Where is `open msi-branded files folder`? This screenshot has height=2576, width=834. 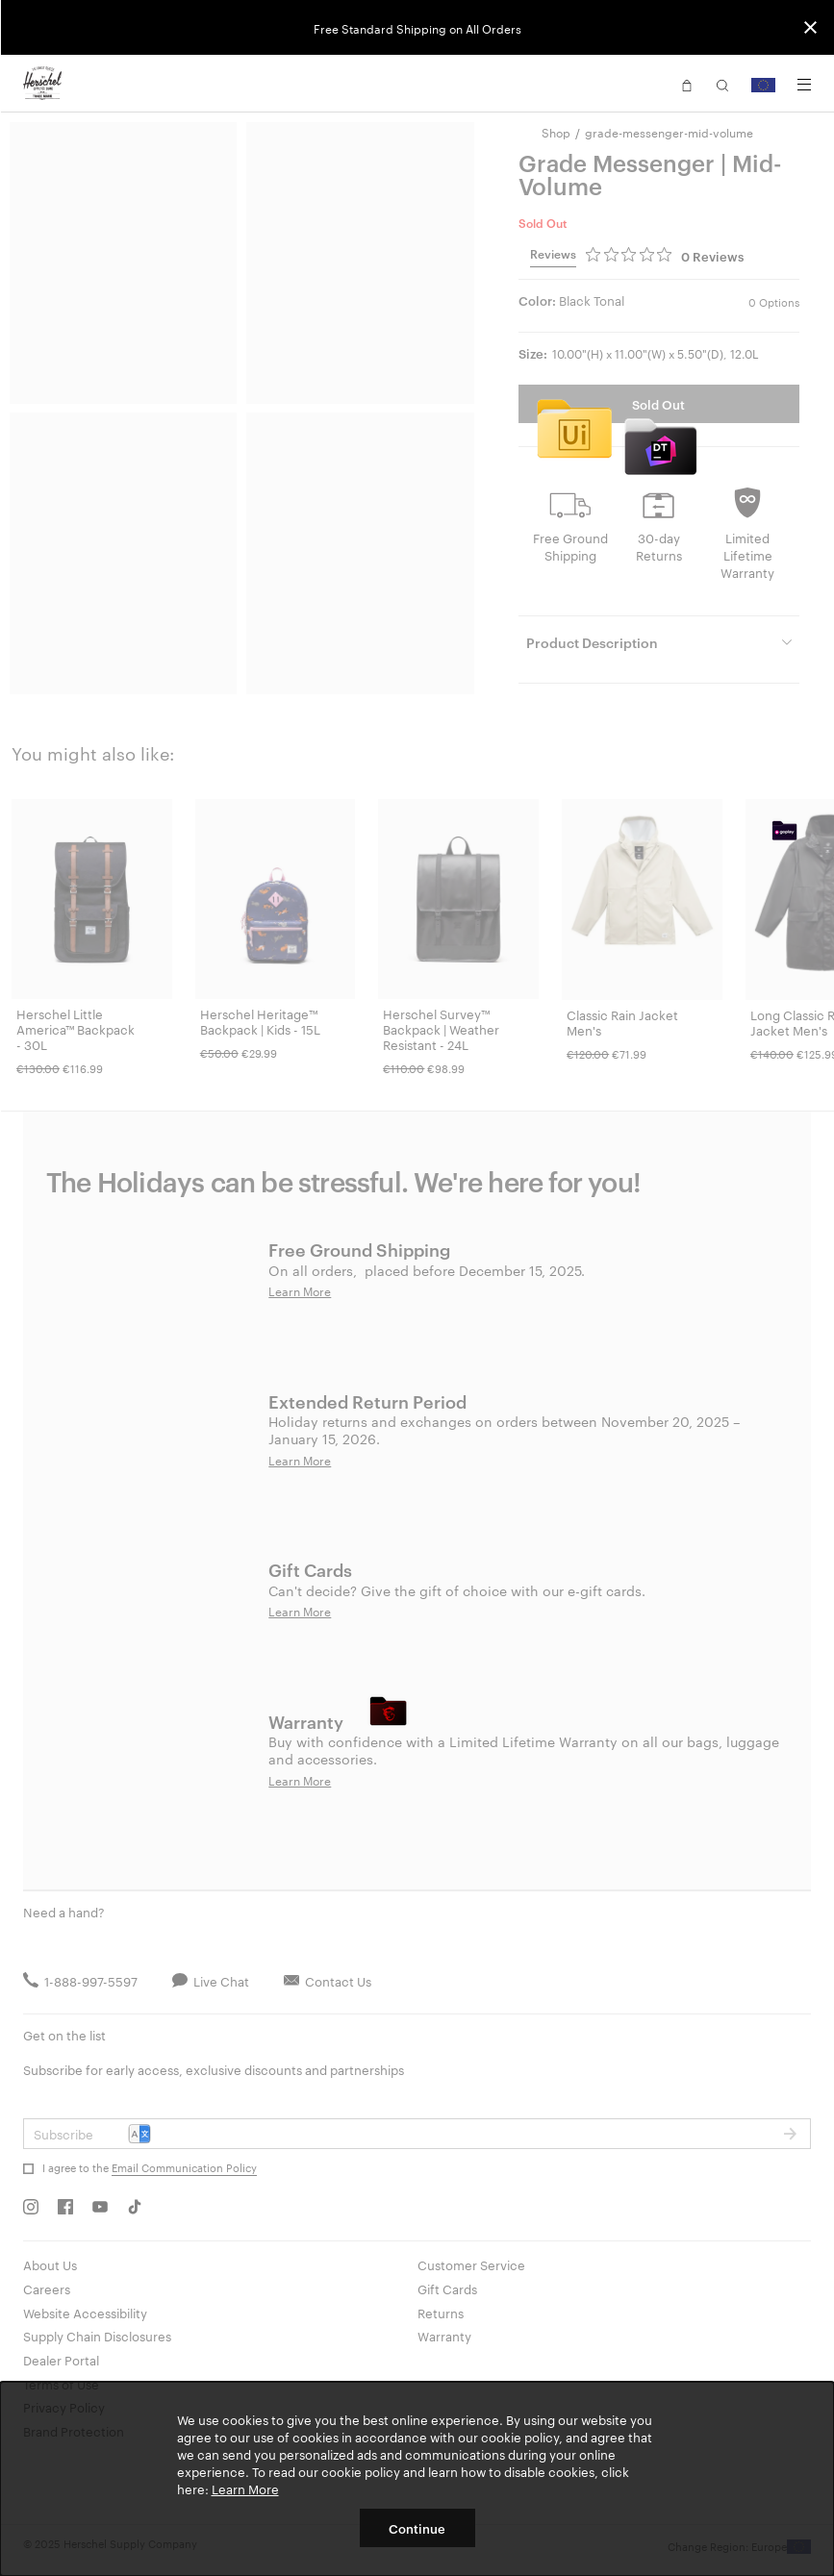 open msi-branded files folder is located at coordinates (388, 1712).